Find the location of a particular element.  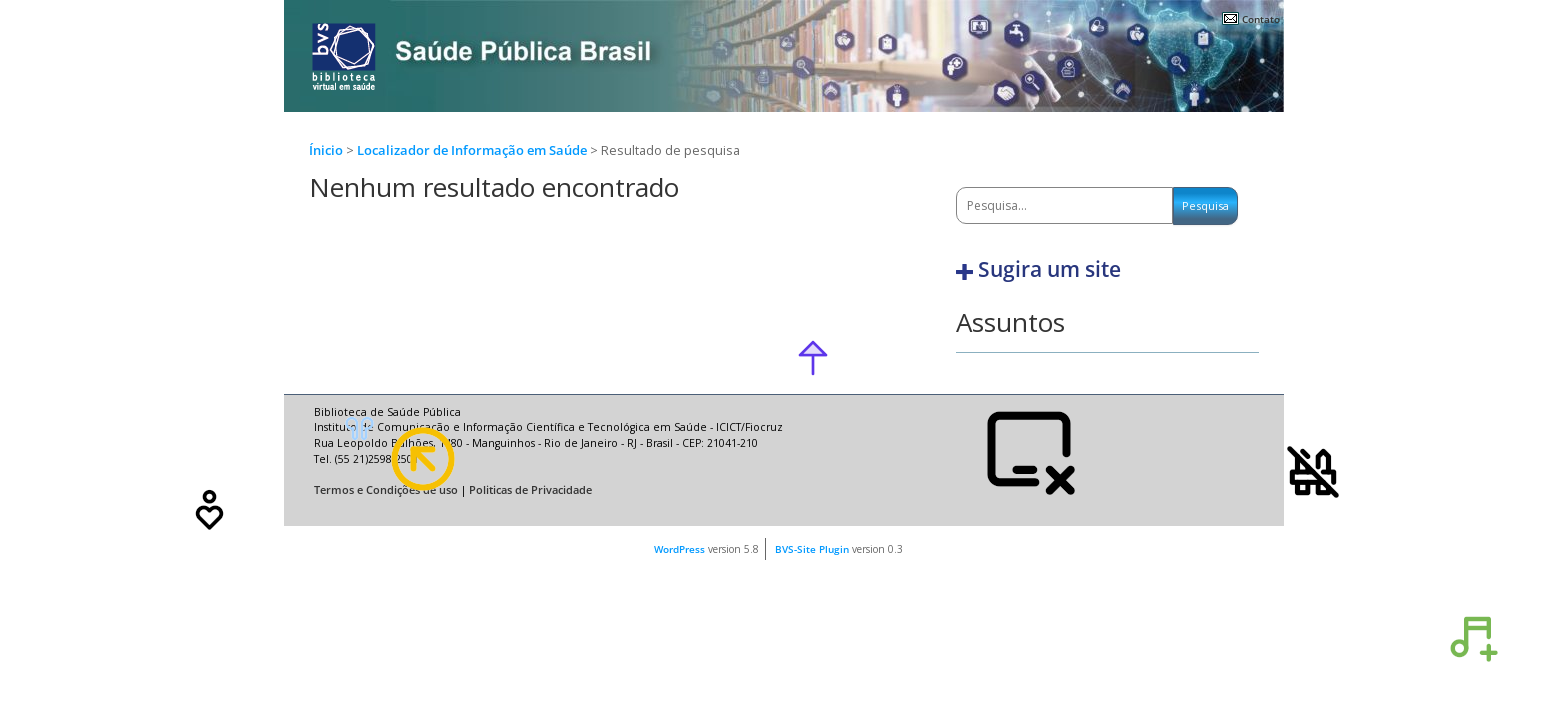

scroll to top of page is located at coordinates (813, 358).